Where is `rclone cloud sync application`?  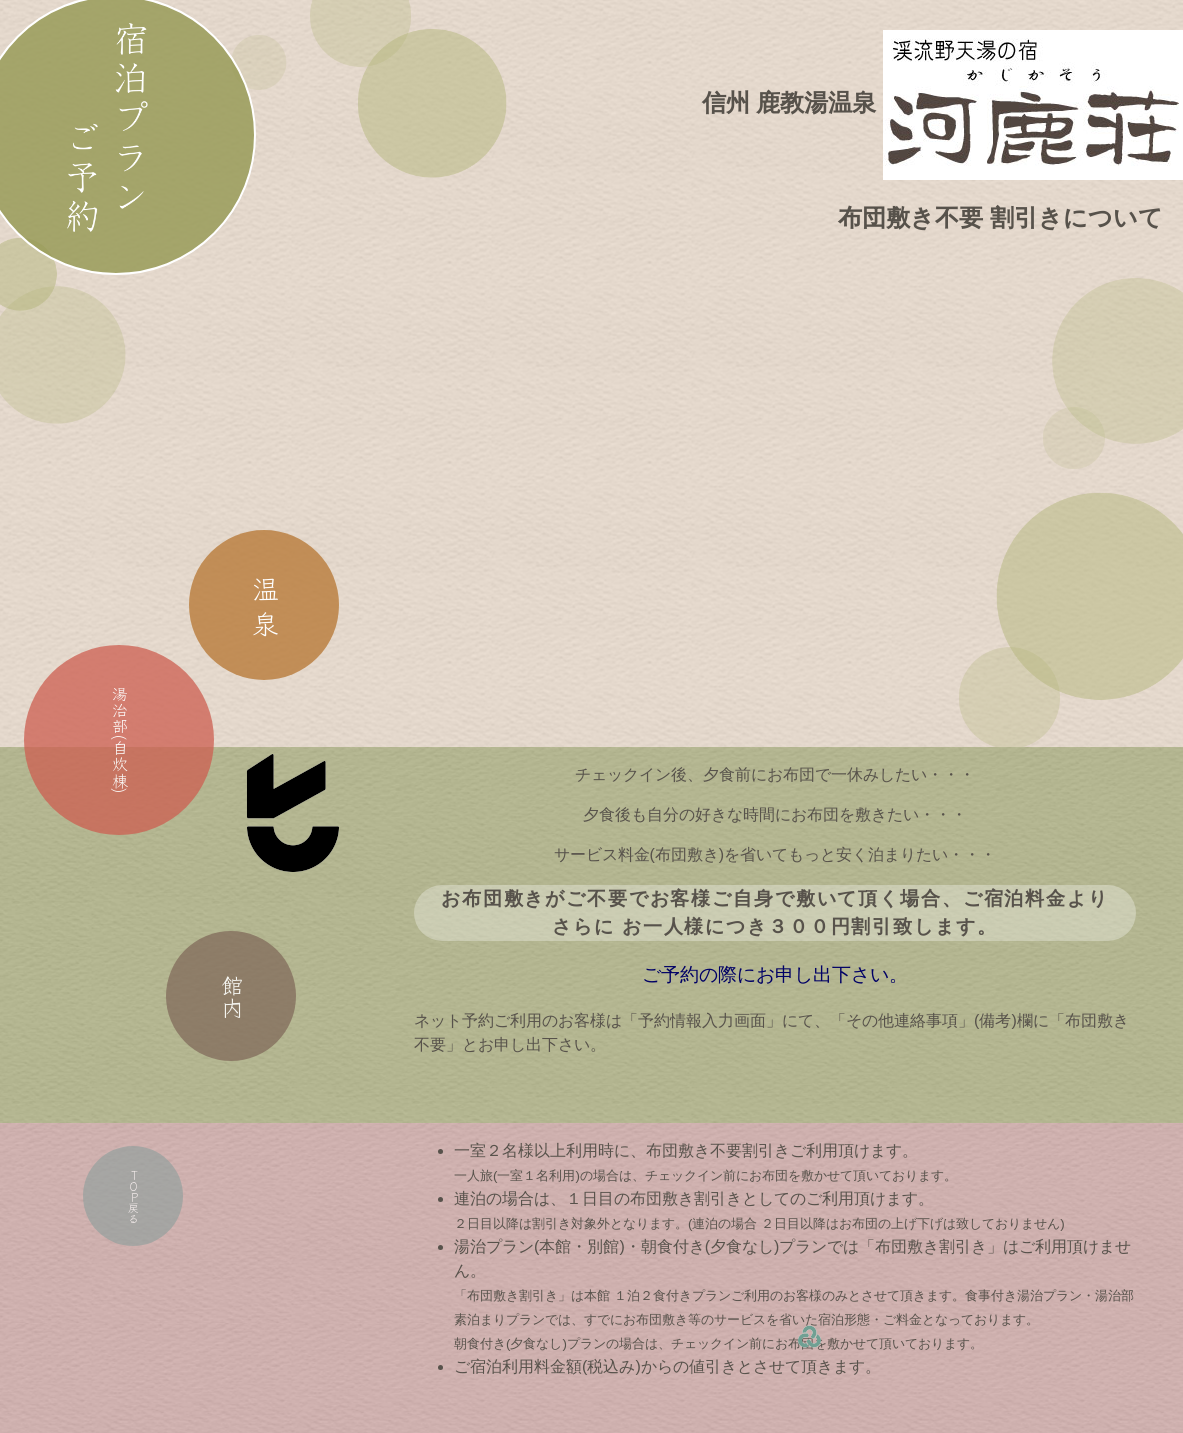
rclone cloud sync application is located at coordinates (809, 1336).